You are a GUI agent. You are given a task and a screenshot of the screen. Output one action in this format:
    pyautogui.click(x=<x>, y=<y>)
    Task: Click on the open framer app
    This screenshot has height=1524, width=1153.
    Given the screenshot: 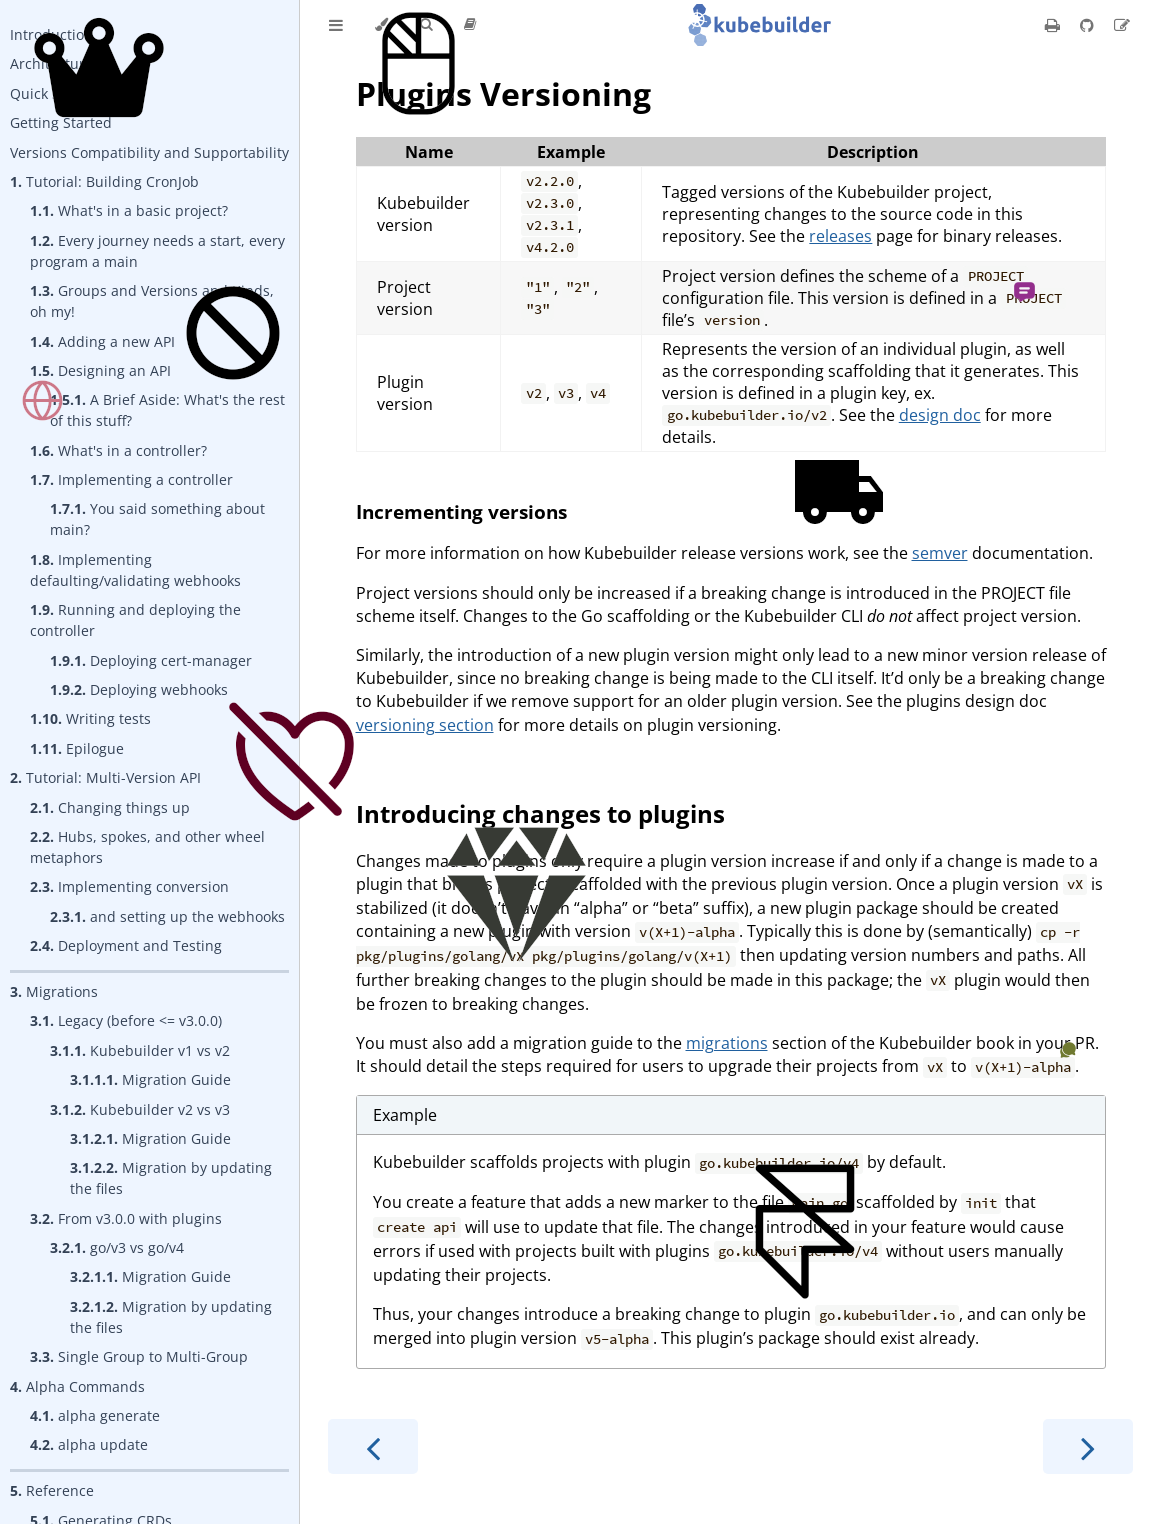 What is the action you would take?
    pyautogui.click(x=805, y=1224)
    